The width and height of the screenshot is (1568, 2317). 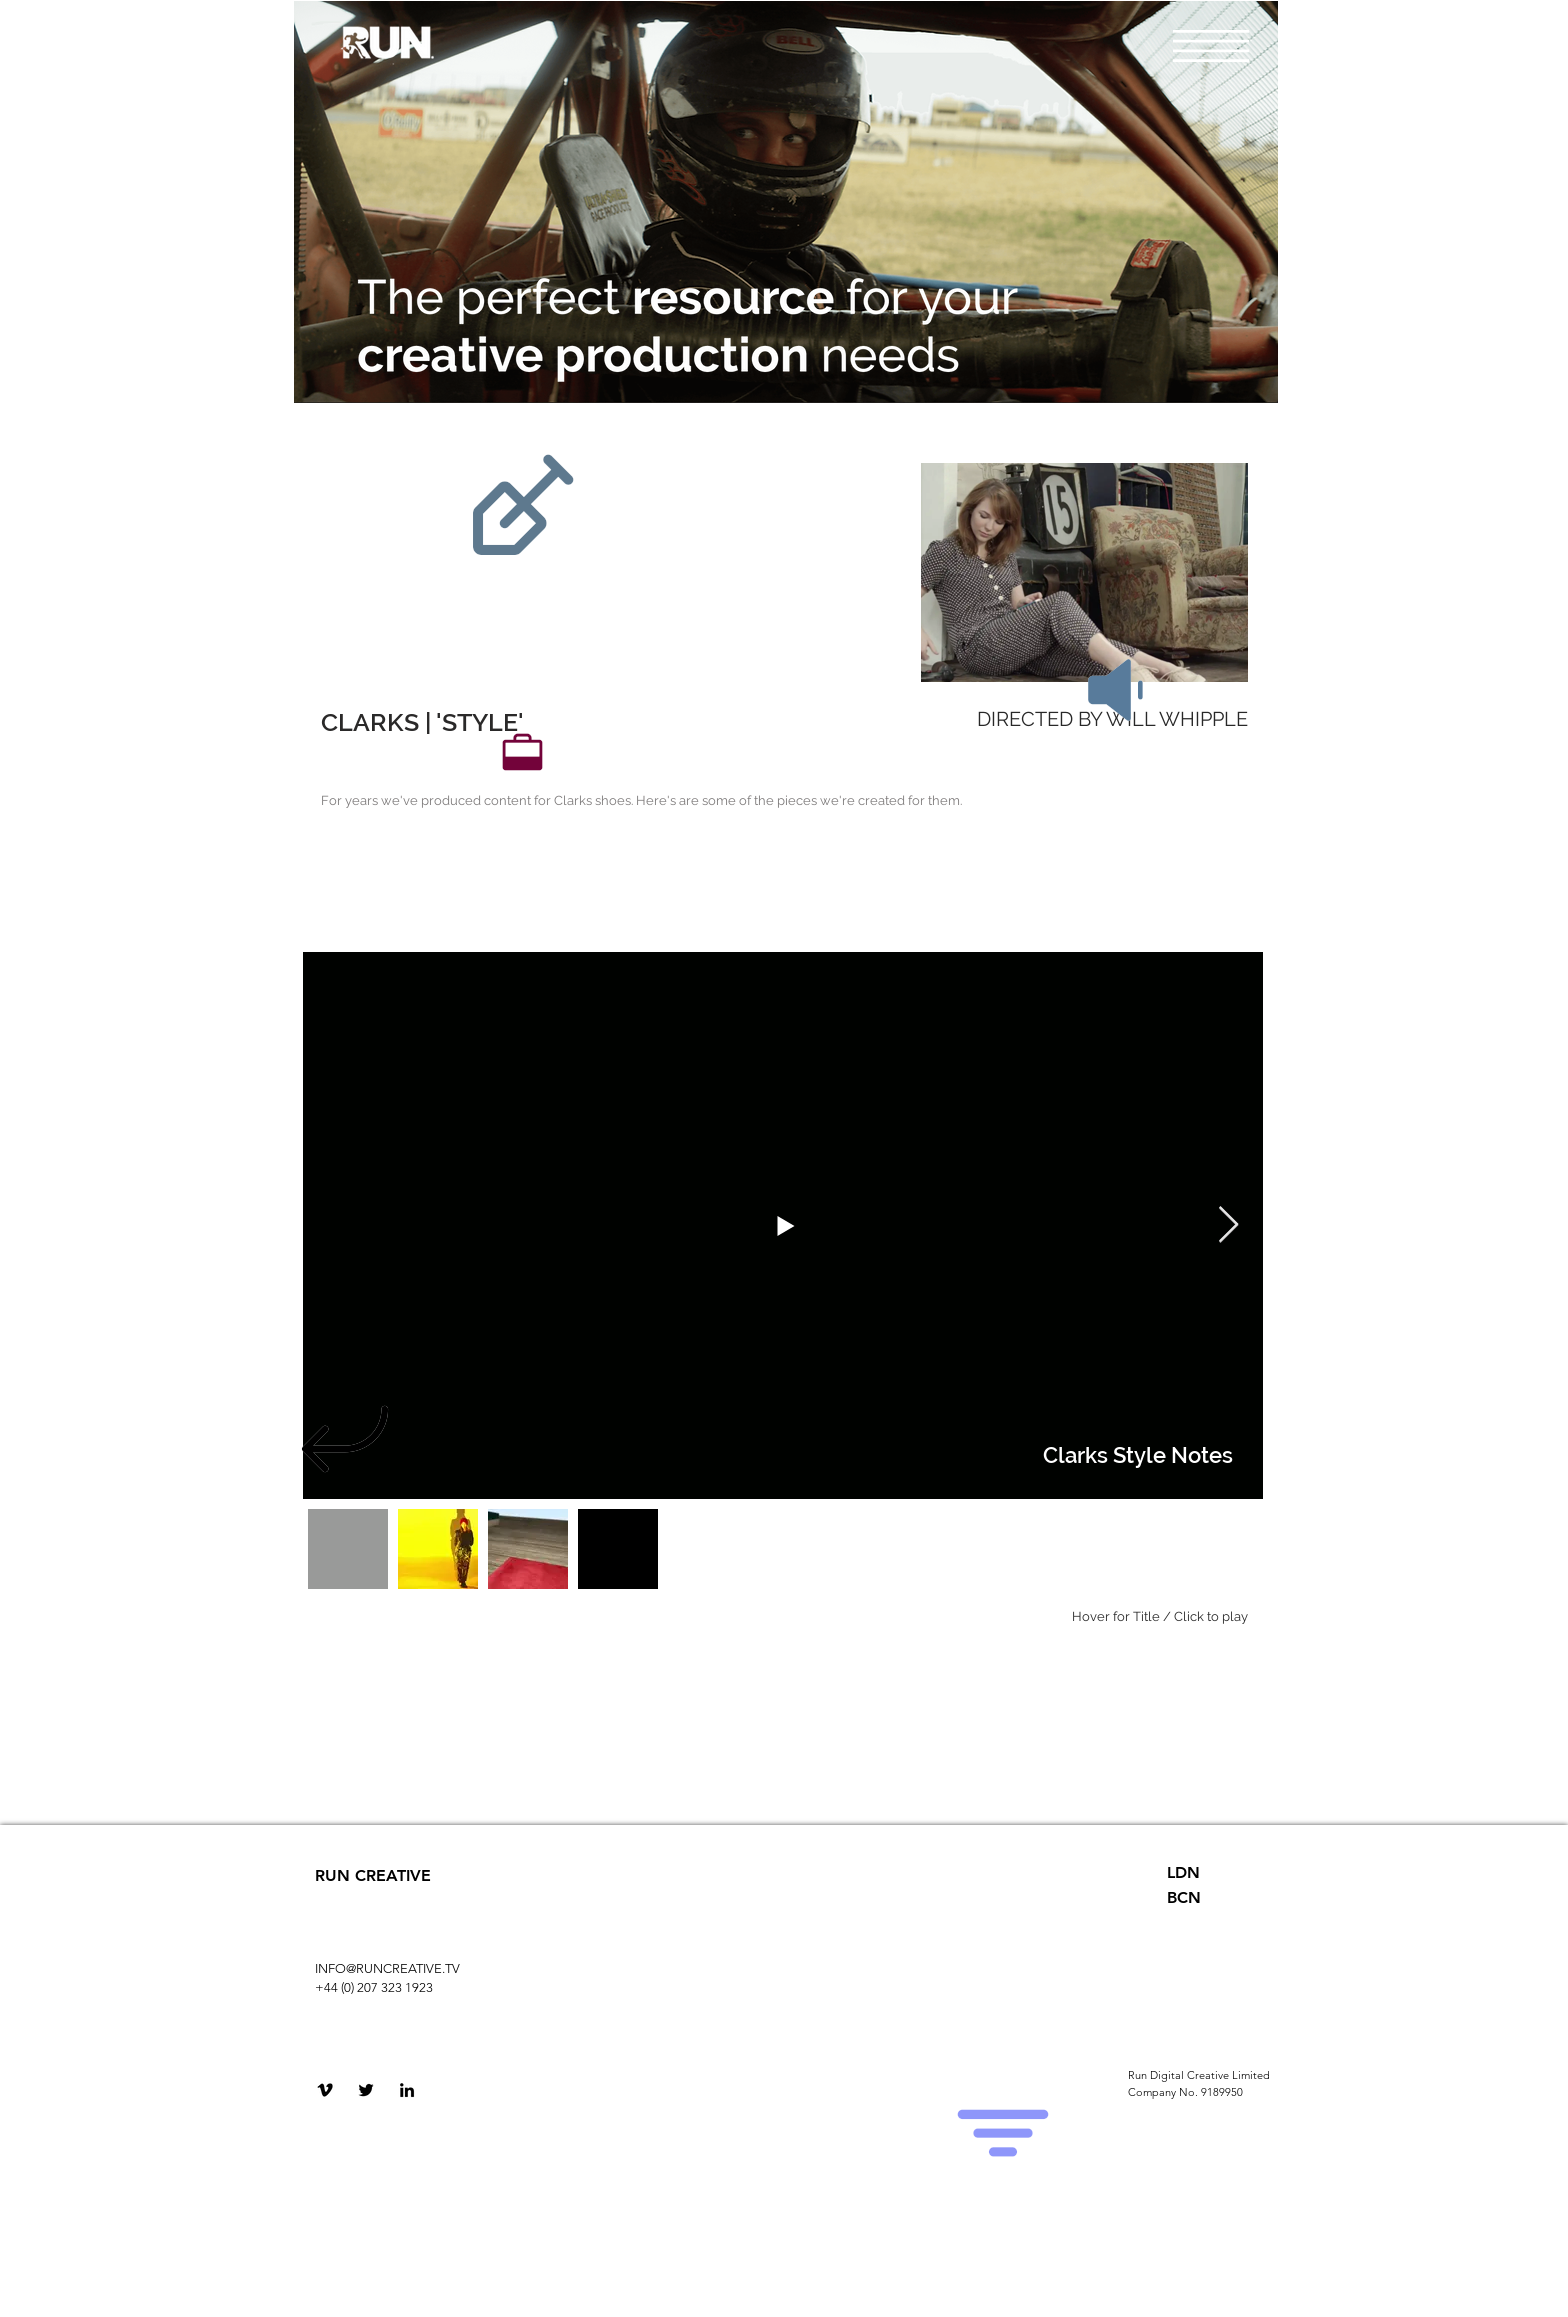 I want to click on adjust volume to low level, so click(x=1119, y=690).